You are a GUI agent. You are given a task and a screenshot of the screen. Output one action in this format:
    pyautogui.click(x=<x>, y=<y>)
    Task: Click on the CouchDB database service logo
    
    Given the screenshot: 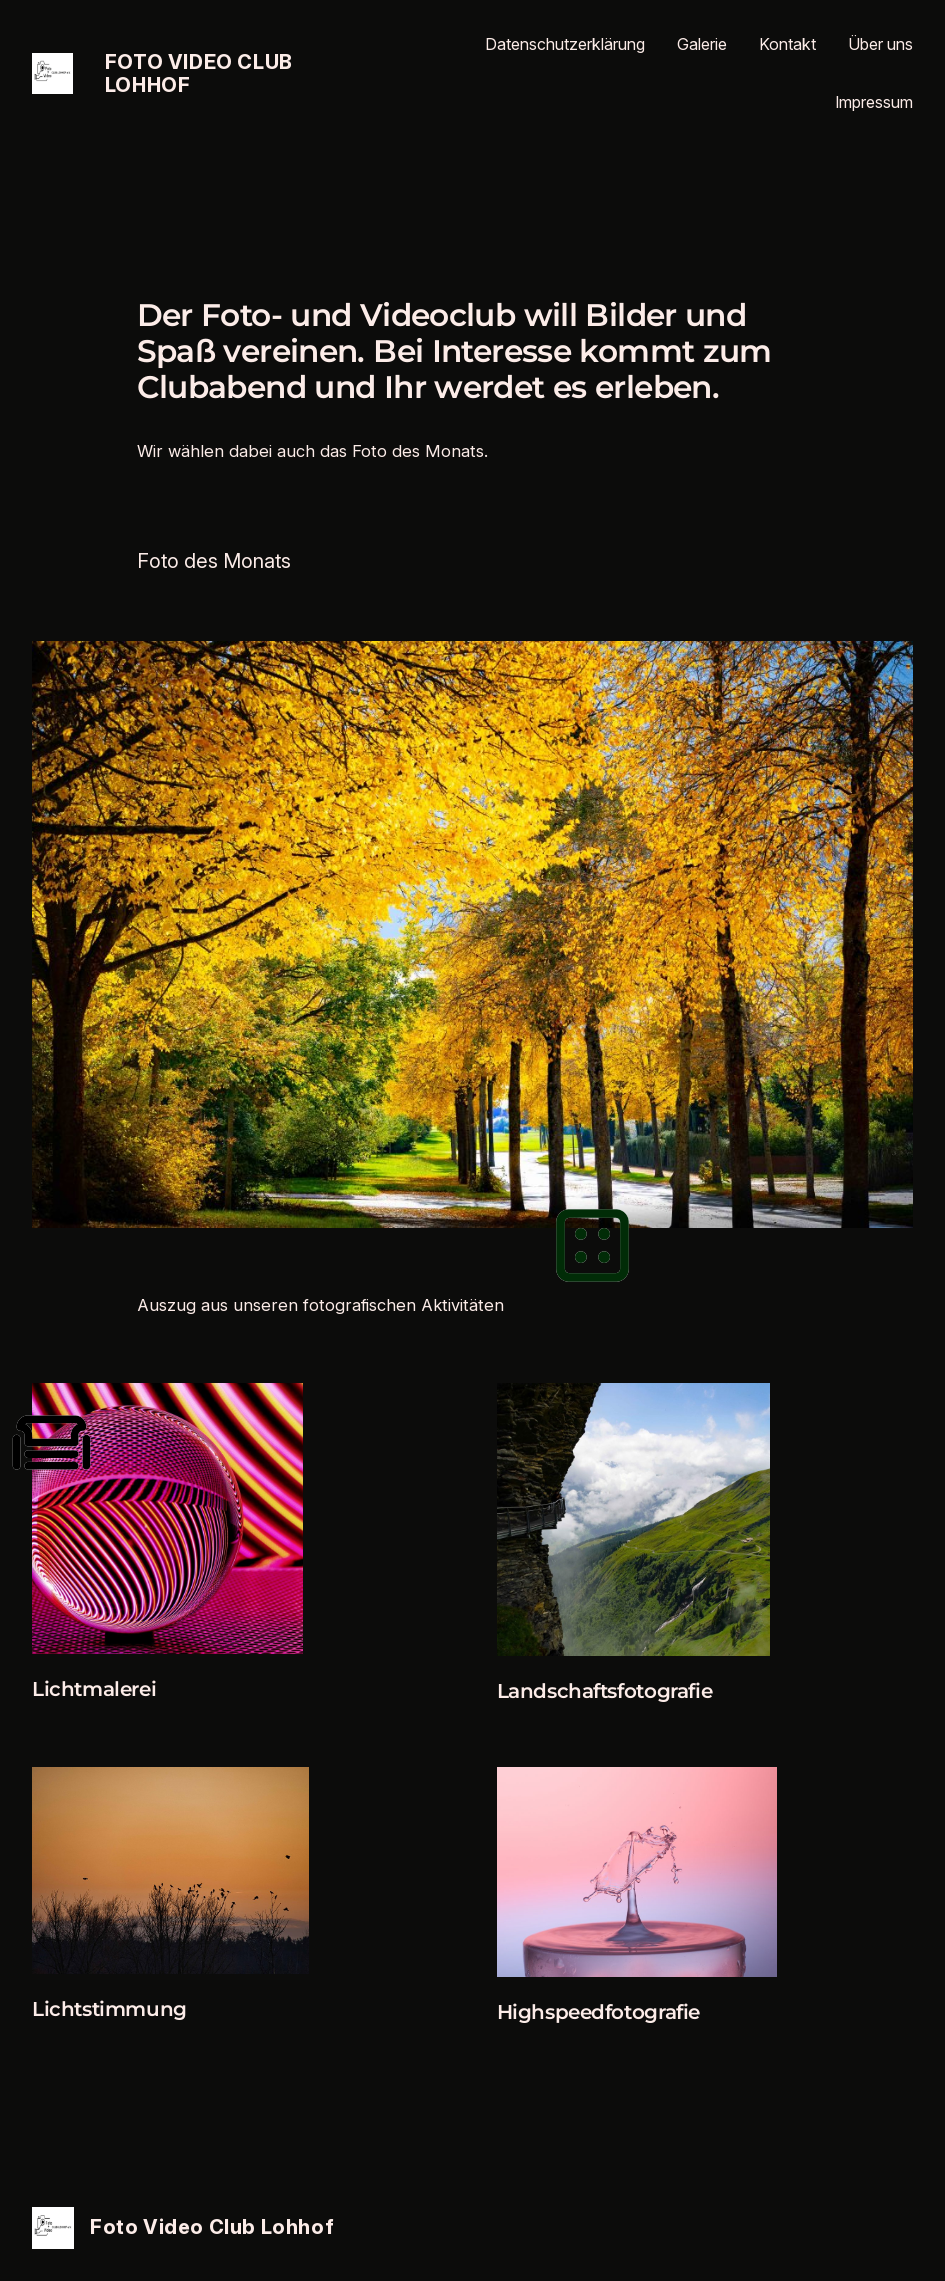 What is the action you would take?
    pyautogui.click(x=51, y=1442)
    